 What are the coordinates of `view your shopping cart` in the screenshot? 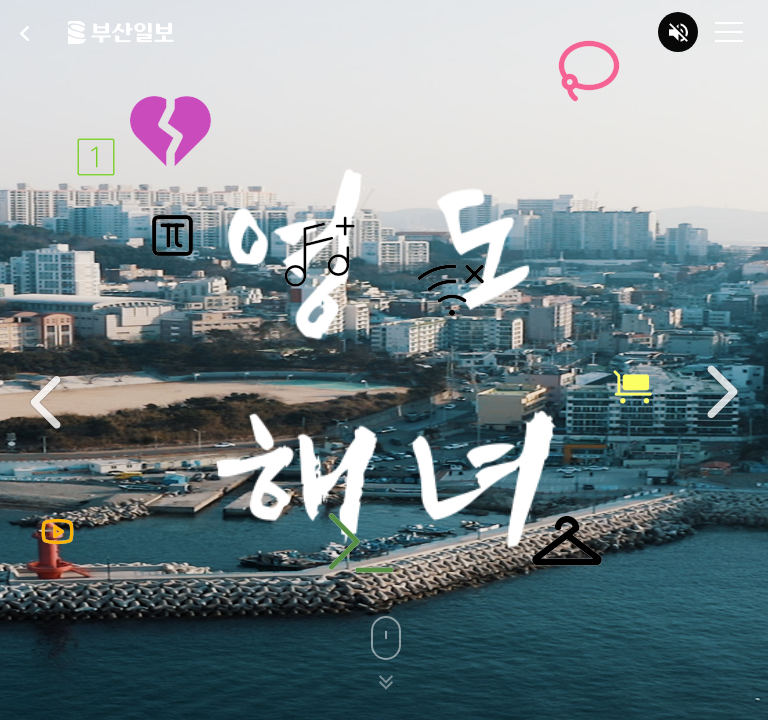 It's located at (632, 385).